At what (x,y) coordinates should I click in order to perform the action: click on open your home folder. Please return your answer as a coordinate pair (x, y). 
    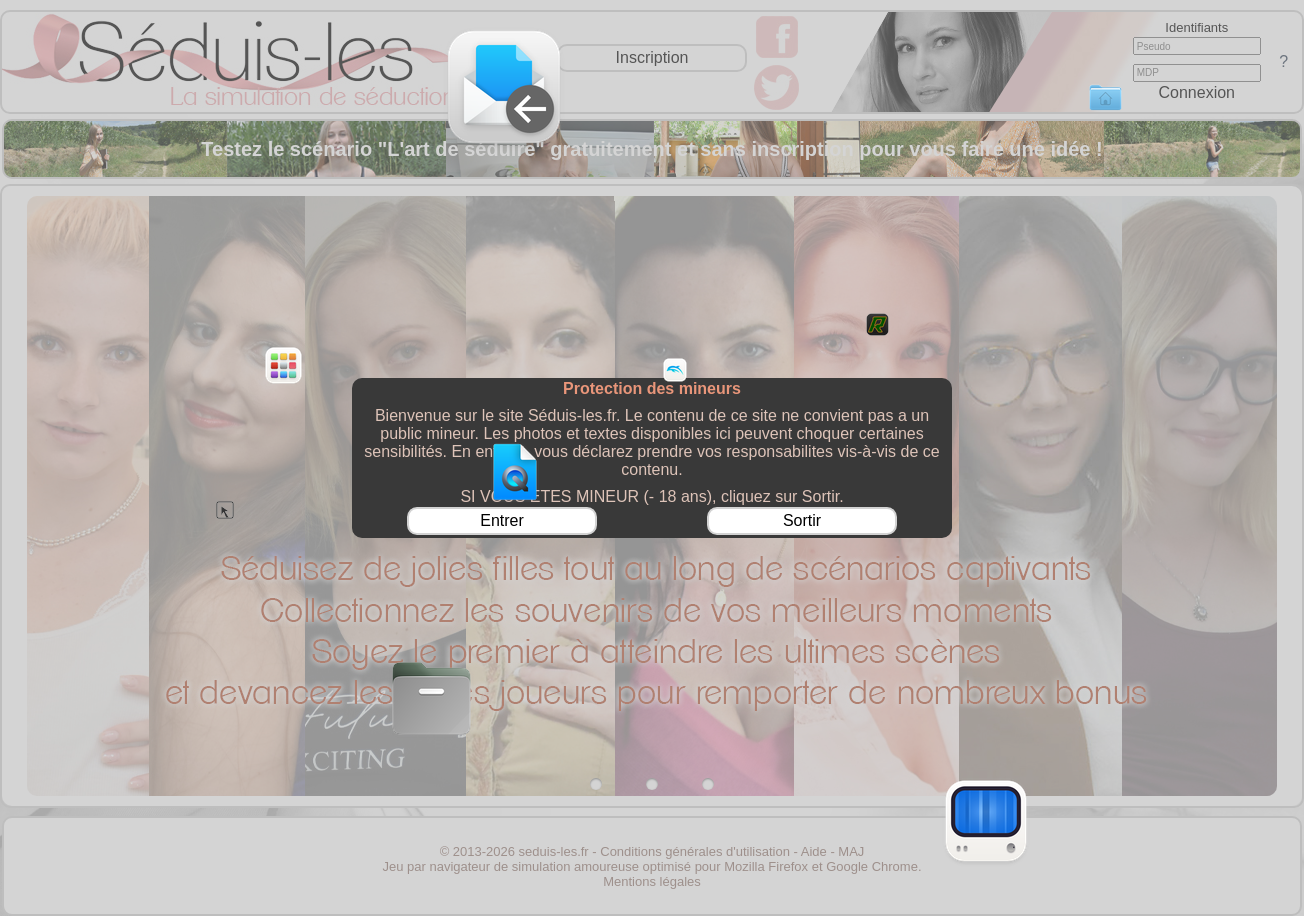
    Looking at the image, I should click on (1105, 97).